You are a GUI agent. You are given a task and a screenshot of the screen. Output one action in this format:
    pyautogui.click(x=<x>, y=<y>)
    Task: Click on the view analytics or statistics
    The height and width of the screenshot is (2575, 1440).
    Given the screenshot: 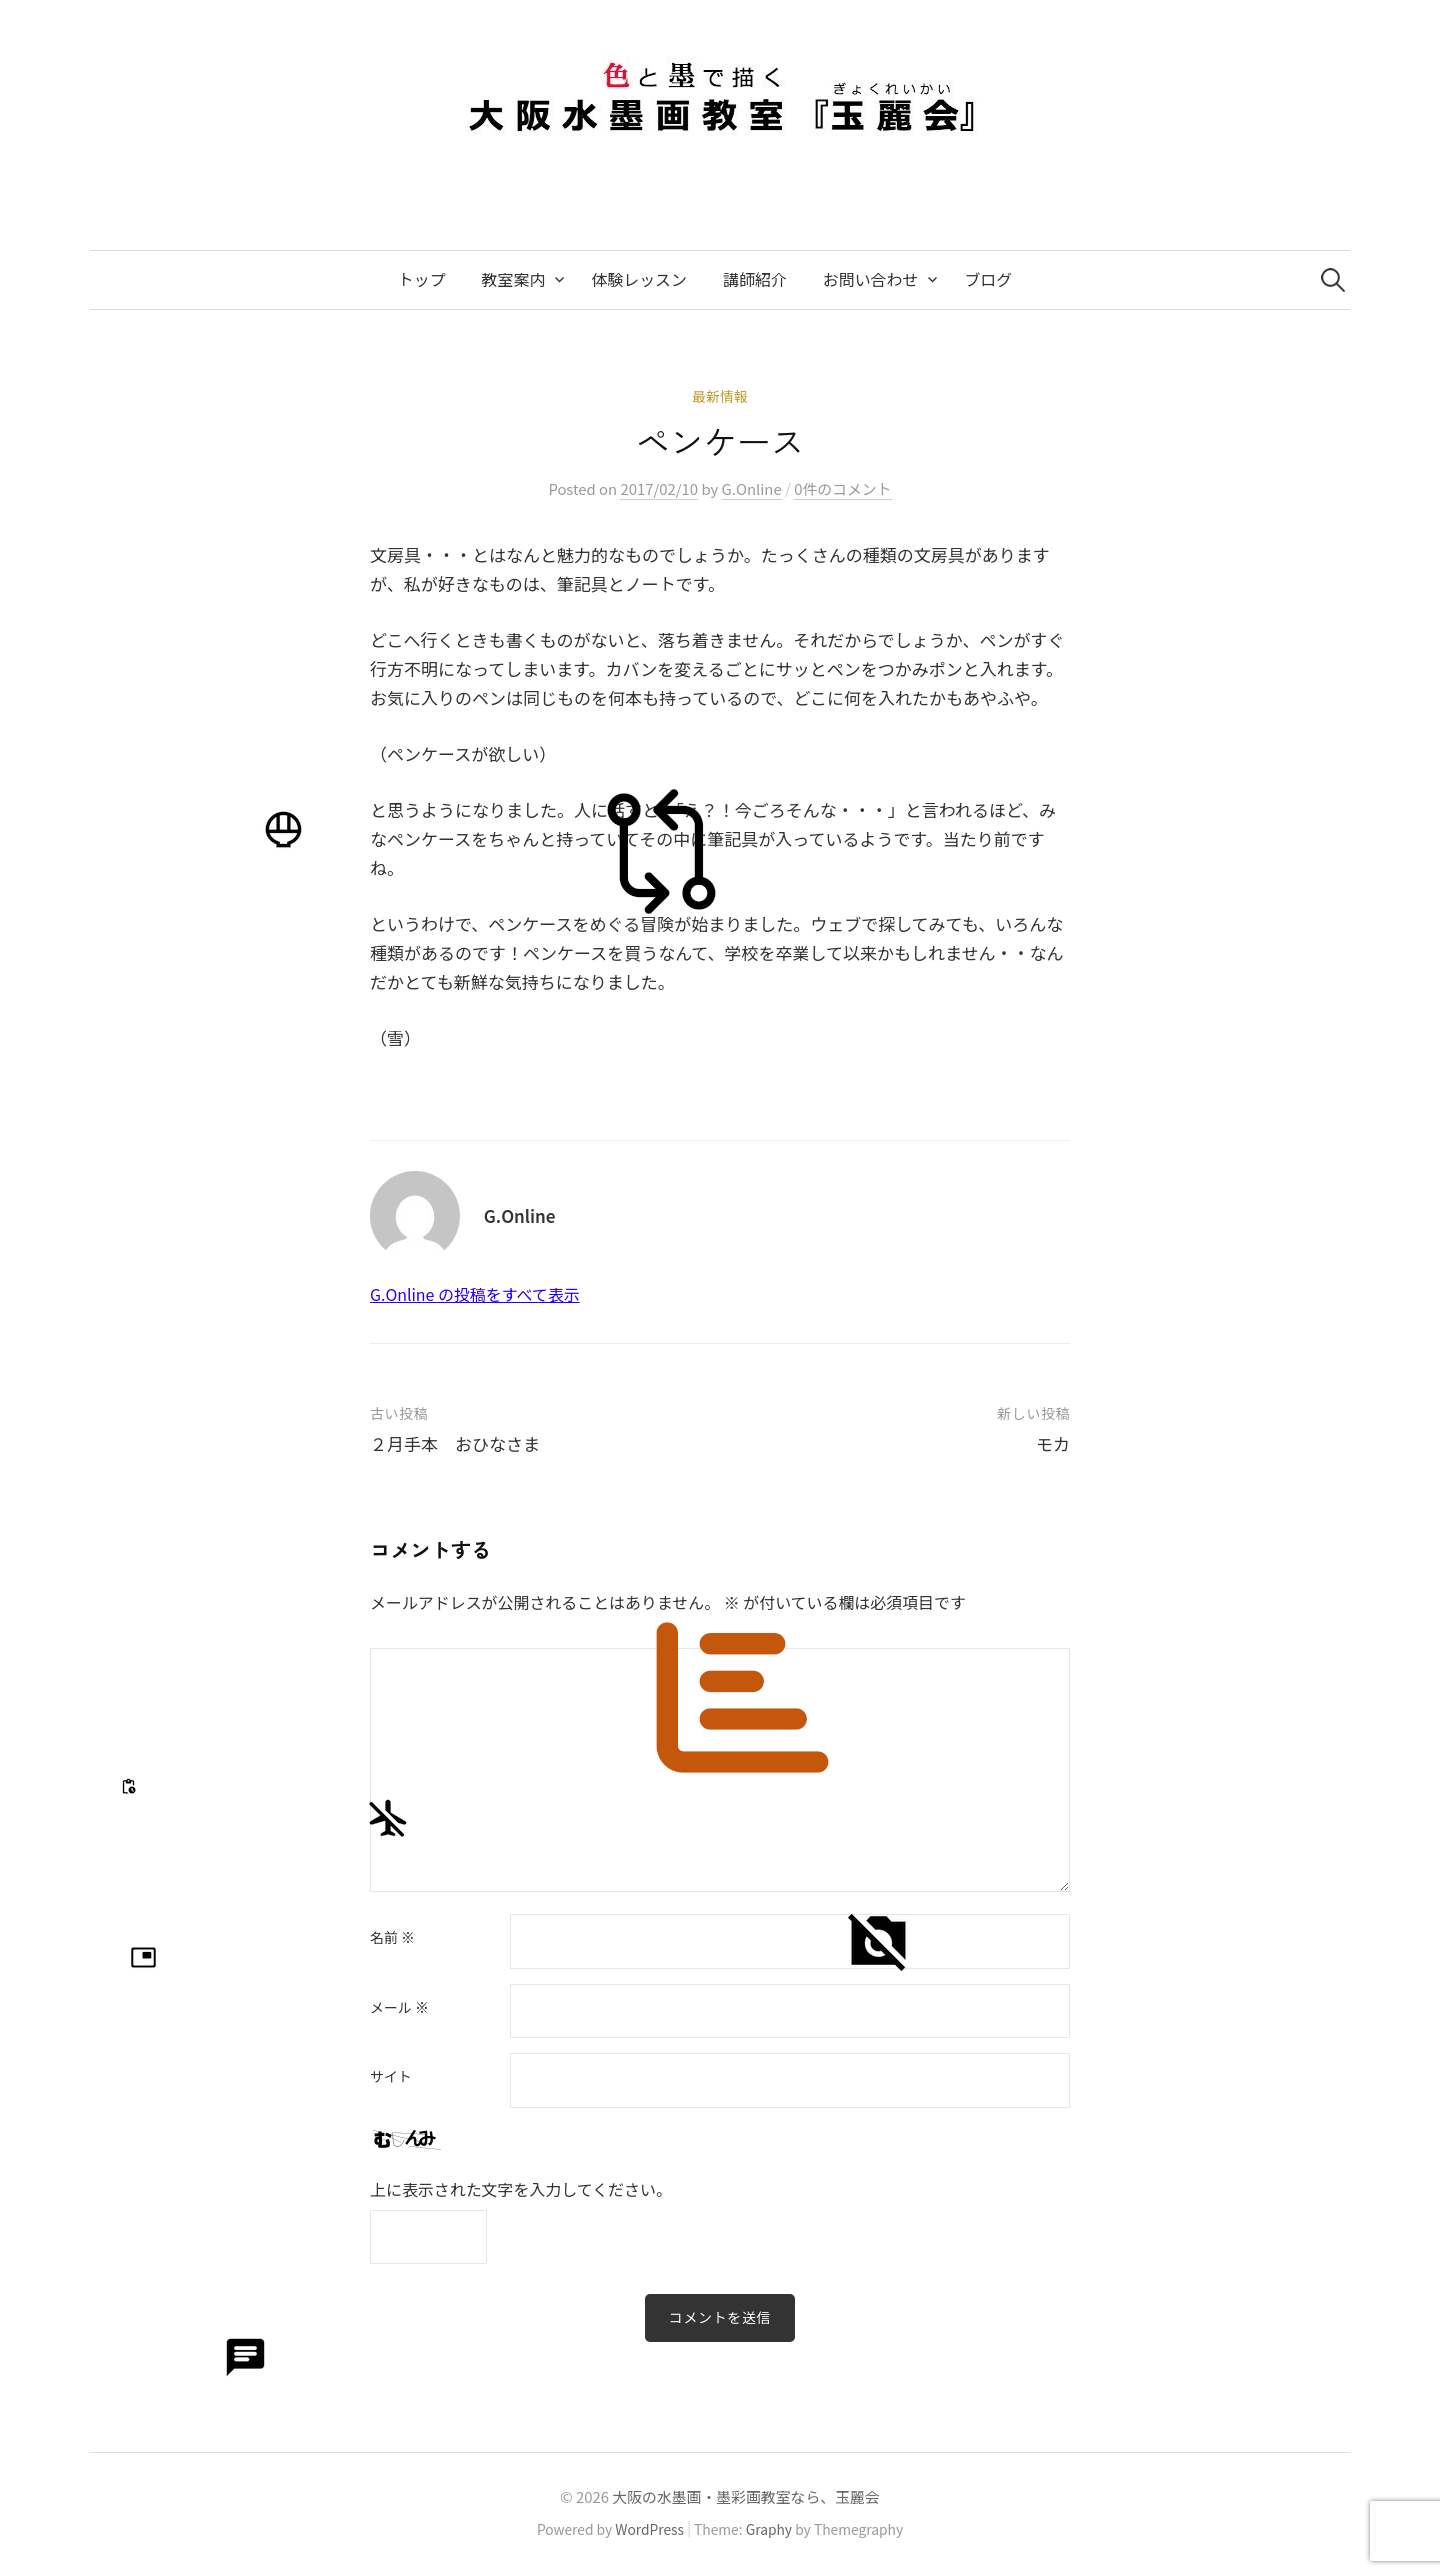 What is the action you would take?
    pyautogui.click(x=742, y=1697)
    